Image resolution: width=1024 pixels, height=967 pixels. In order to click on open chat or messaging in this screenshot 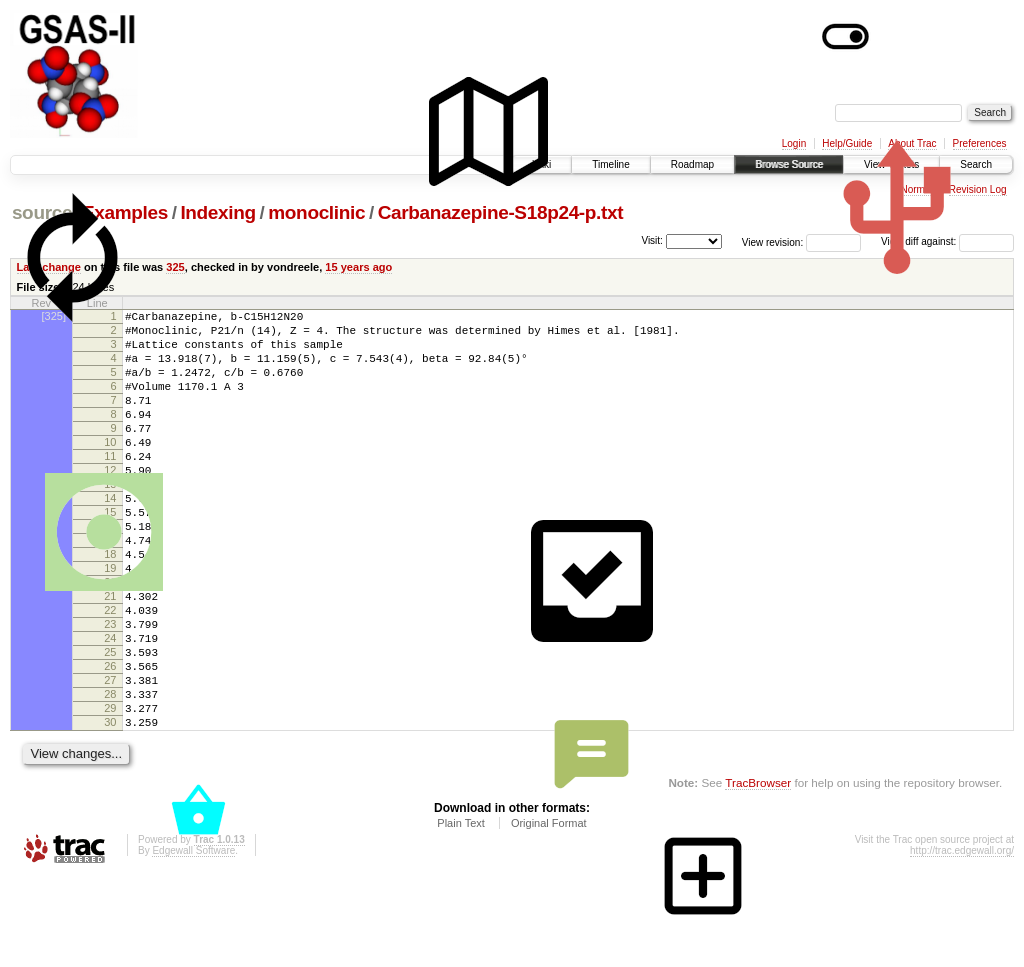, I will do `click(591, 748)`.